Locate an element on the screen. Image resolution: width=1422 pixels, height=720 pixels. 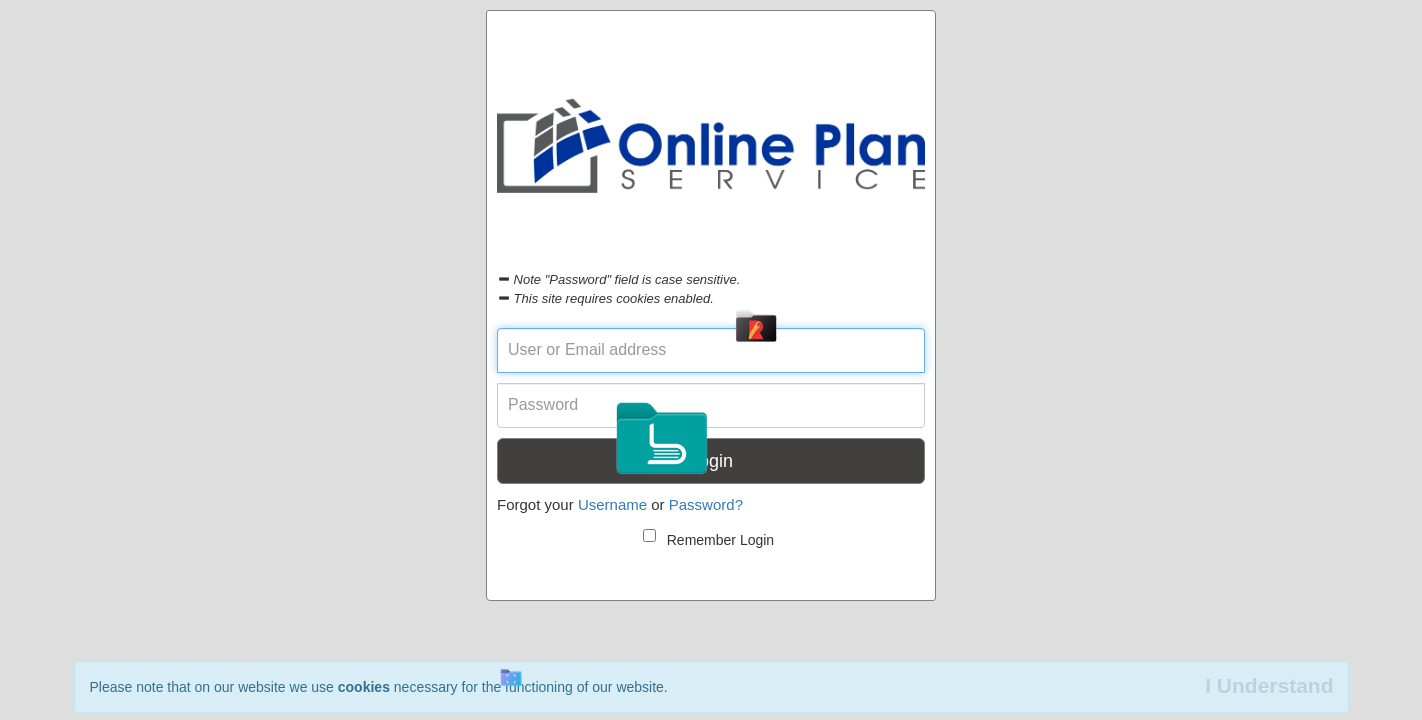
open rollup.js project folder is located at coordinates (756, 327).